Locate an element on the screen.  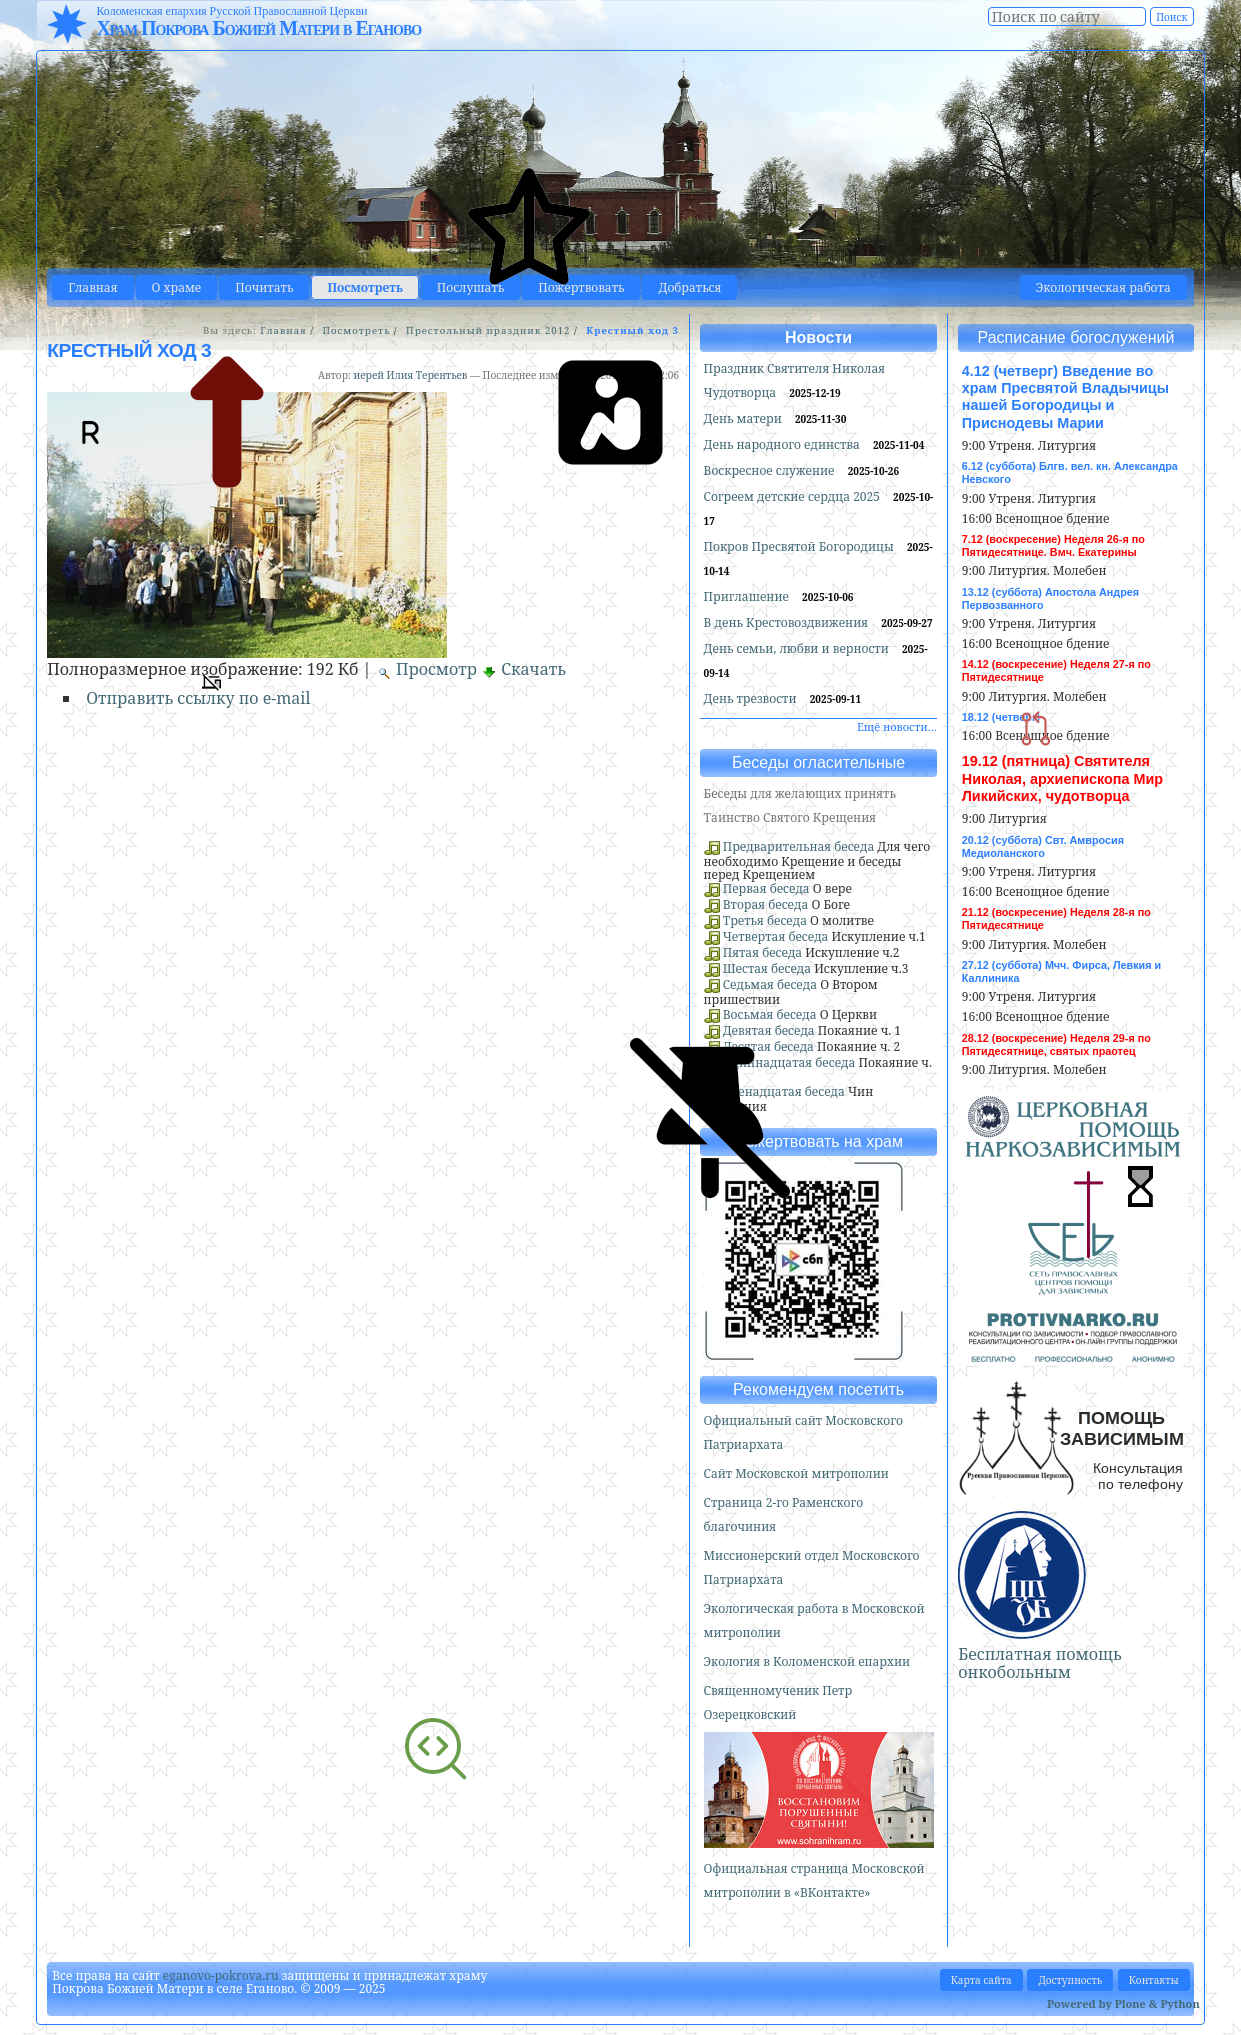
unpin this item is located at coordinates (710, 1118).